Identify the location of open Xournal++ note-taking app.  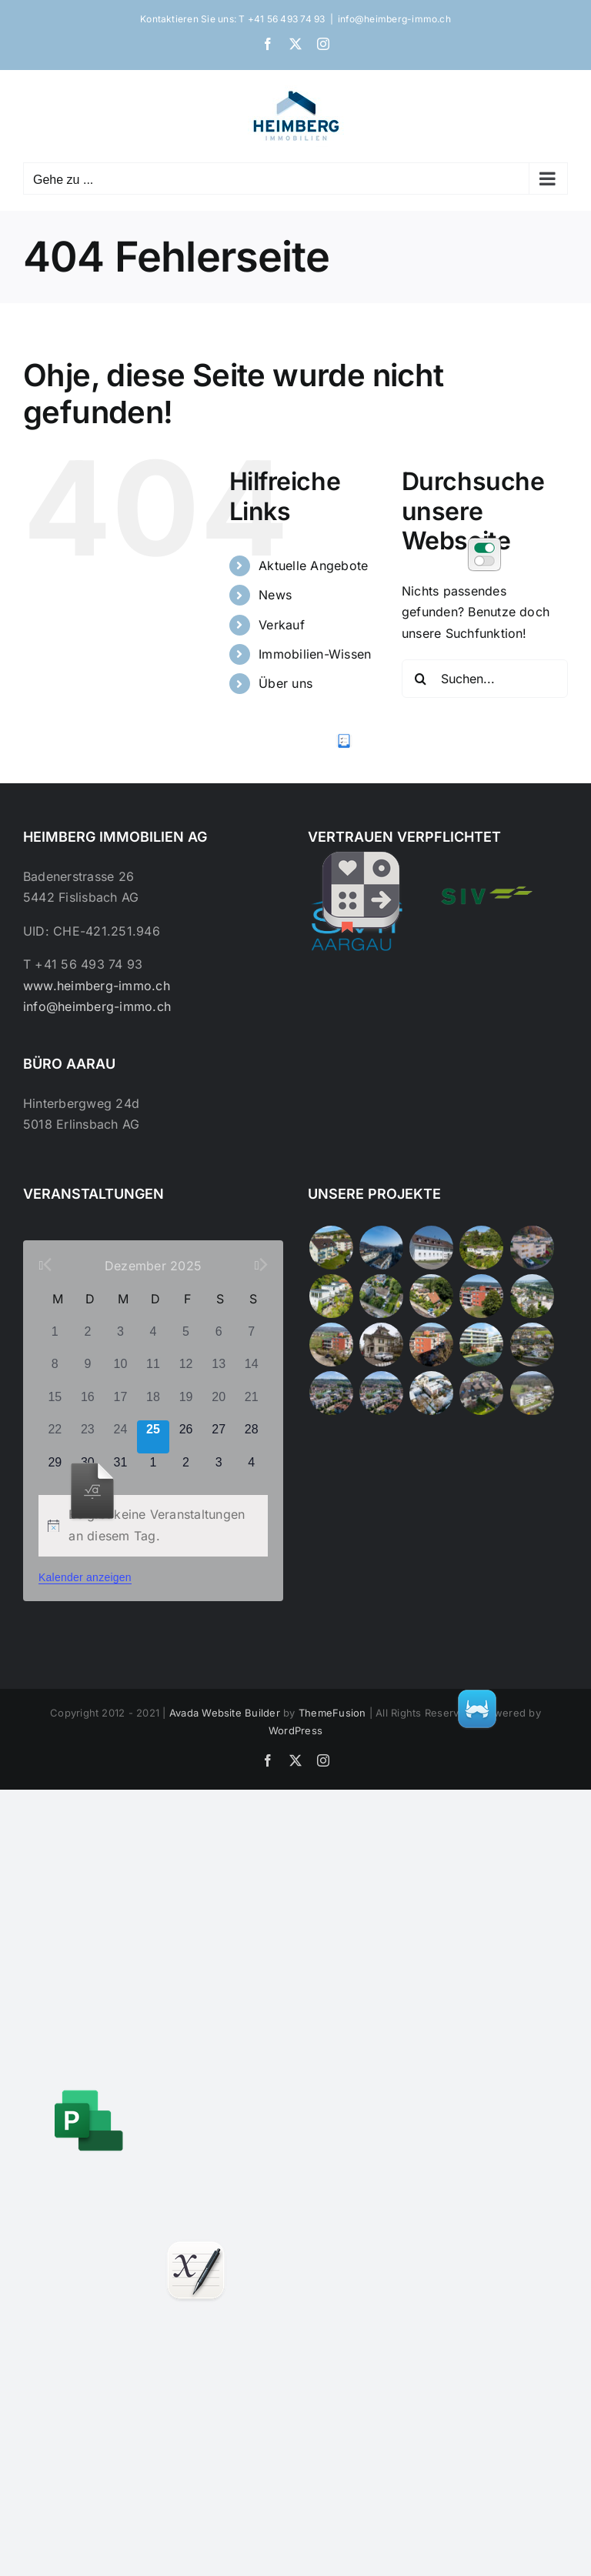
(195, 2270).